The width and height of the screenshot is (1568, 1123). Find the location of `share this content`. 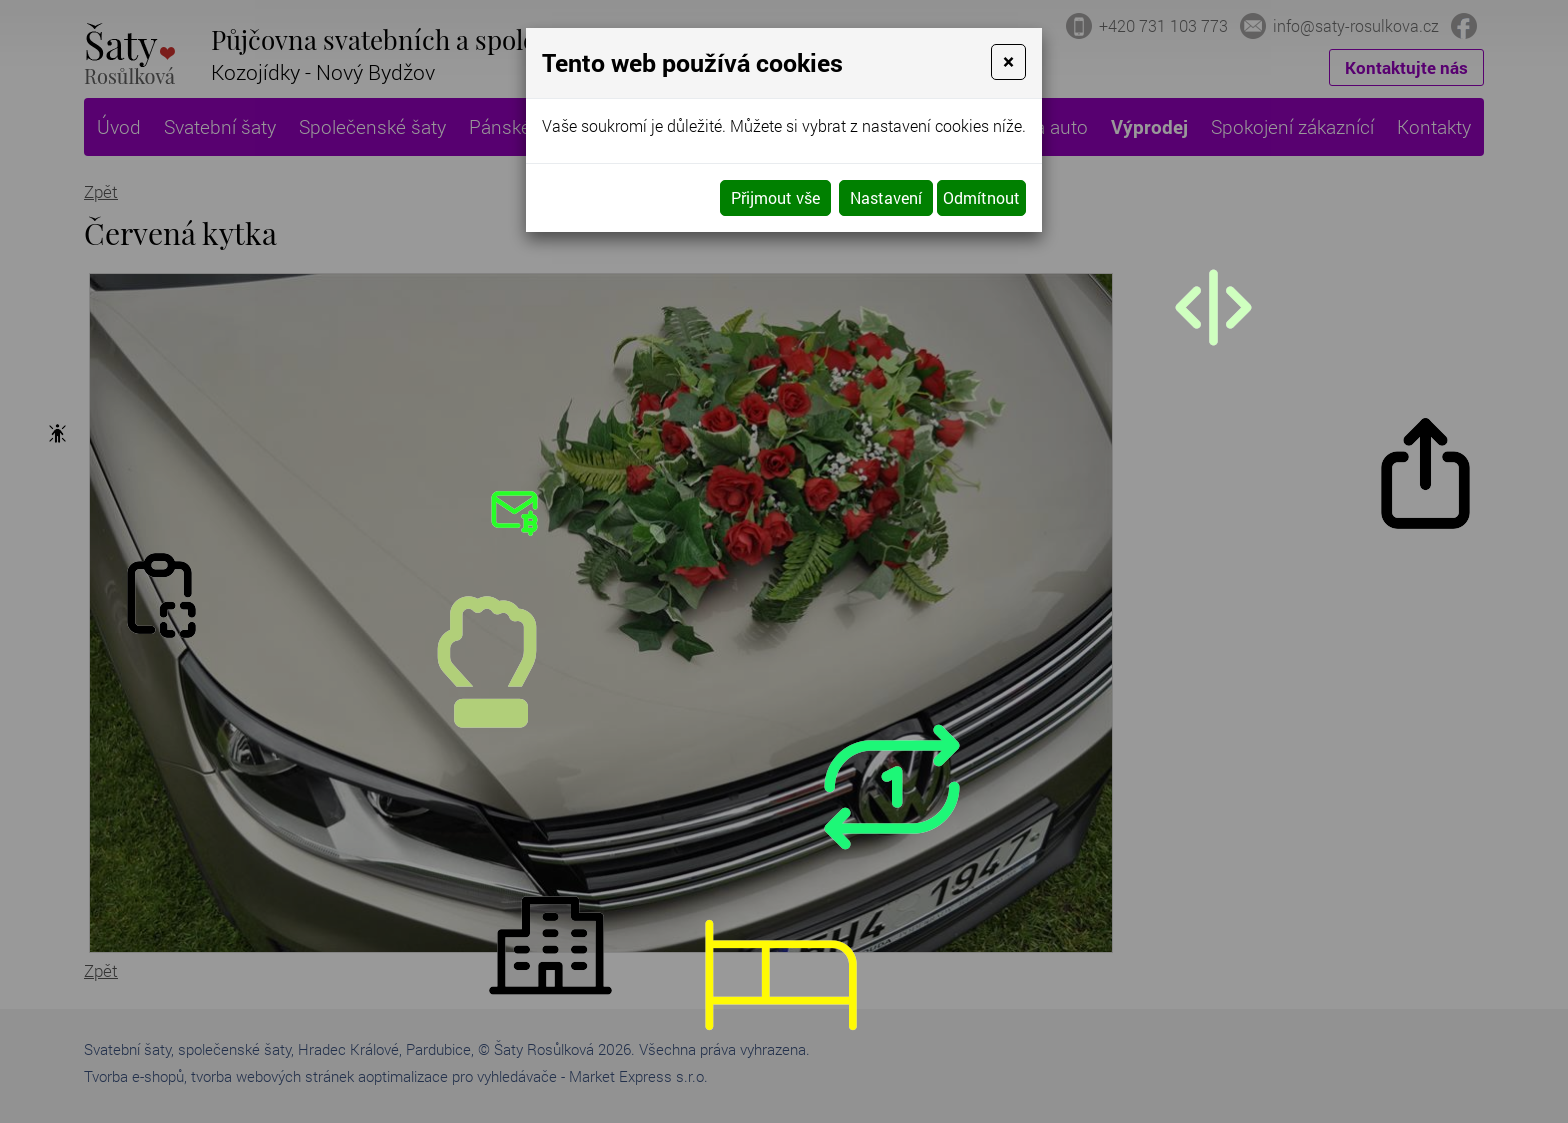

share this content is located at coordinates (1425, 473).